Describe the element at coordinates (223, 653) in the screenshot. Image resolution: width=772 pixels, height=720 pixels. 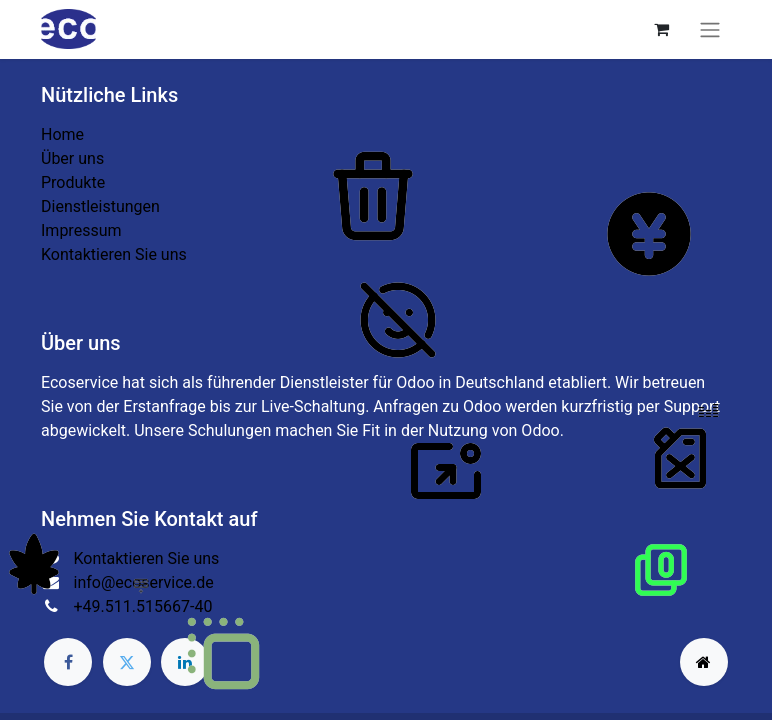
I see `drag and drop to reorder items` at that location.